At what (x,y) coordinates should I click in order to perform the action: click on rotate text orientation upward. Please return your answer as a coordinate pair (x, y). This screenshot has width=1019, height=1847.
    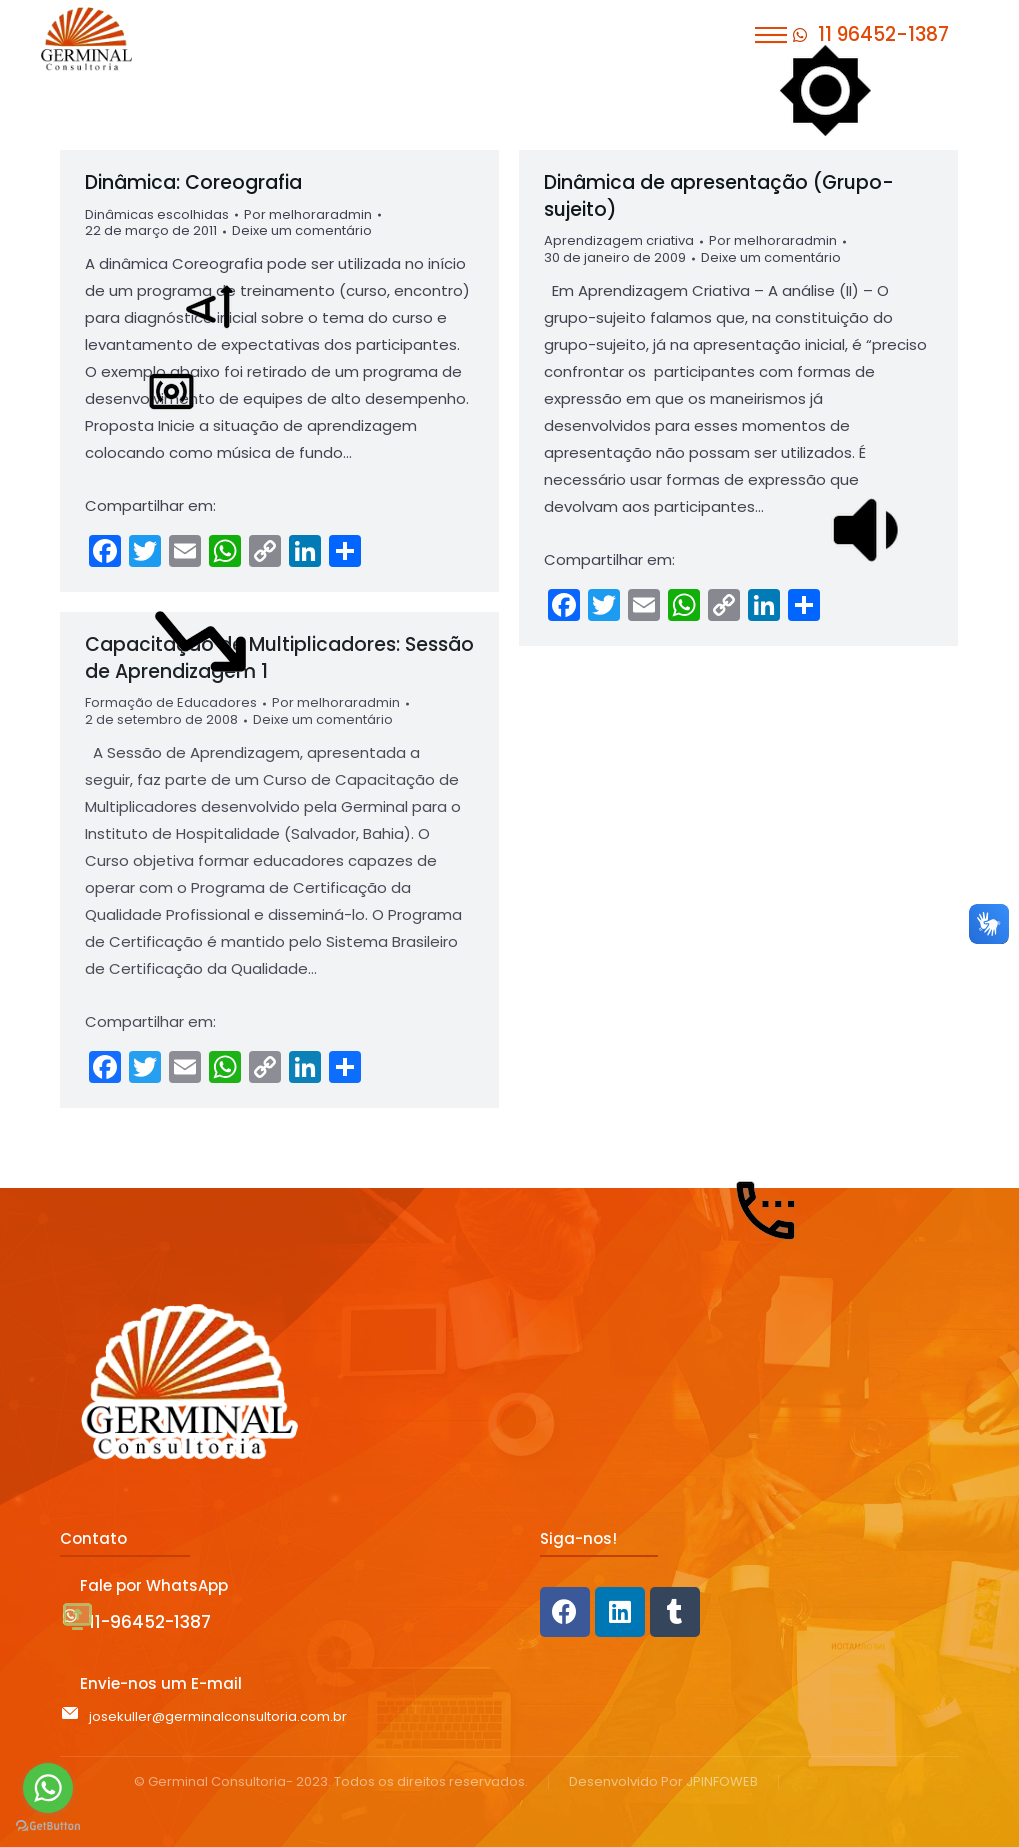
    Looking at the image, I should click on (210, 306).